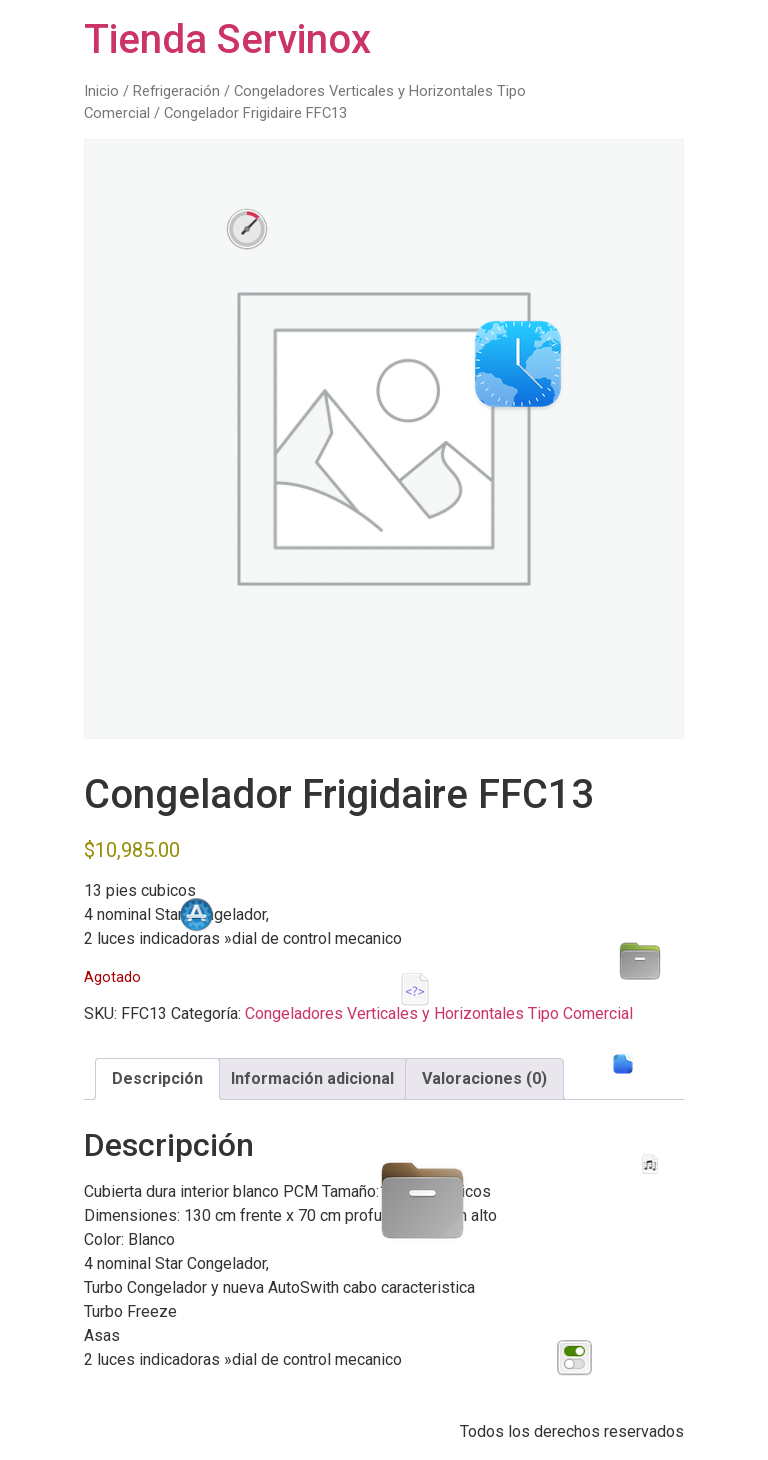 The width and height of the screenshot is (768, 1460). Describe the element at coordinates (415, 989) in the screenshot. I see `a PHP source code file` at that location.